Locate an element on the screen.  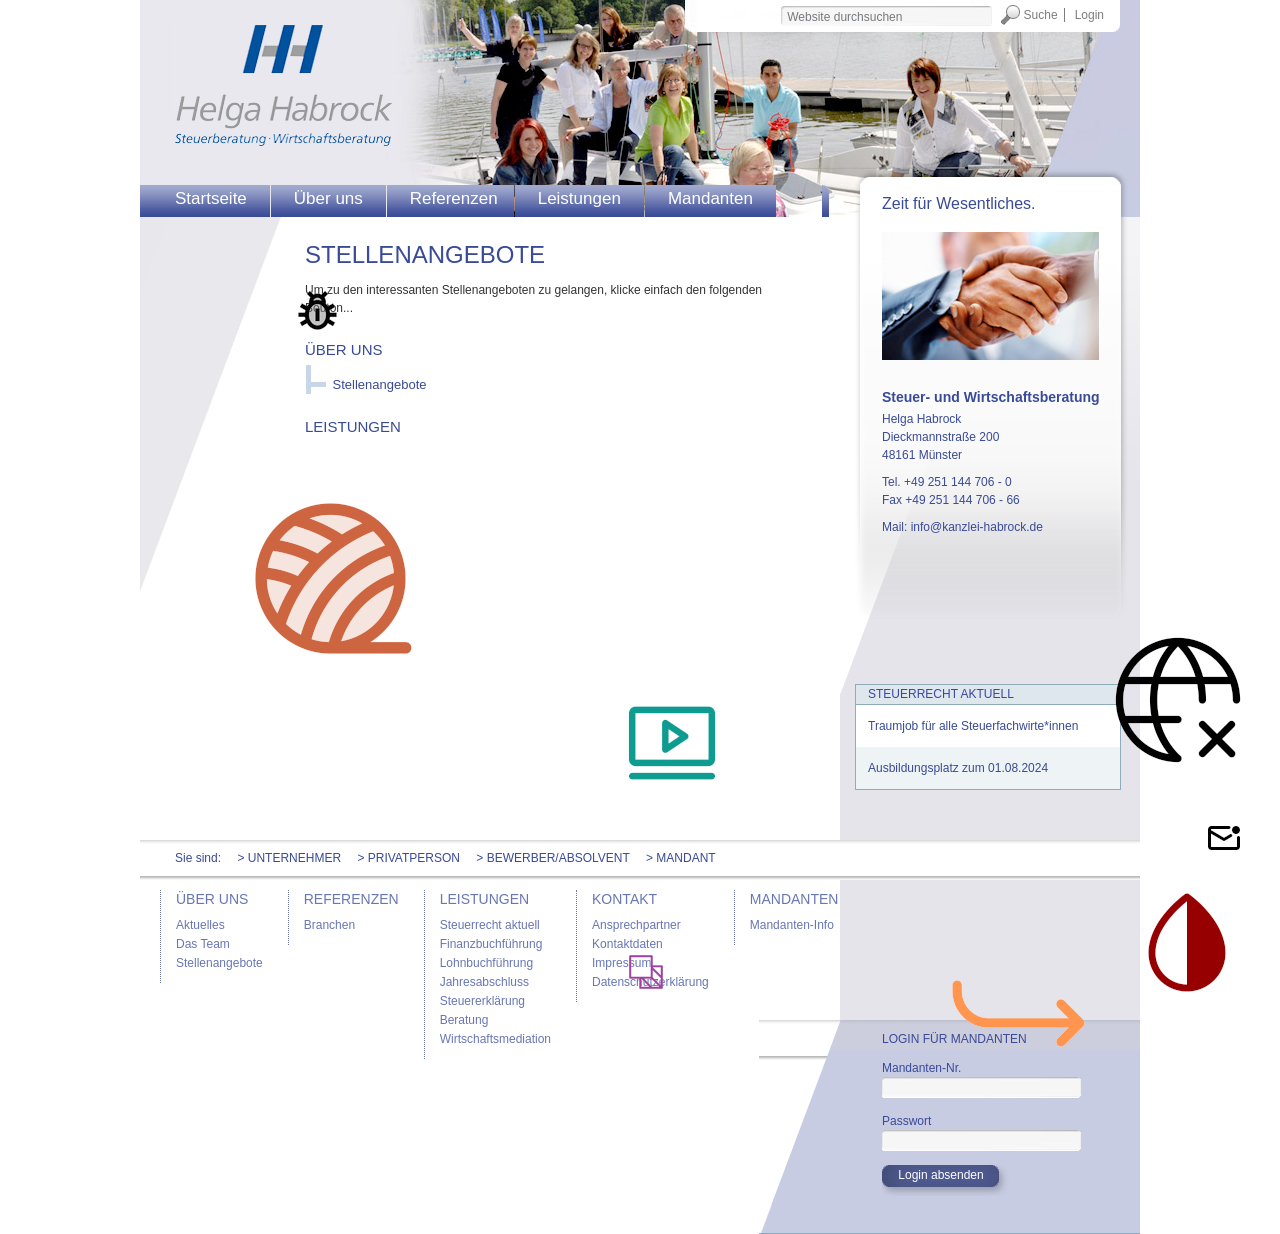
find pest control services nearby is located at coordinates (317, 310).